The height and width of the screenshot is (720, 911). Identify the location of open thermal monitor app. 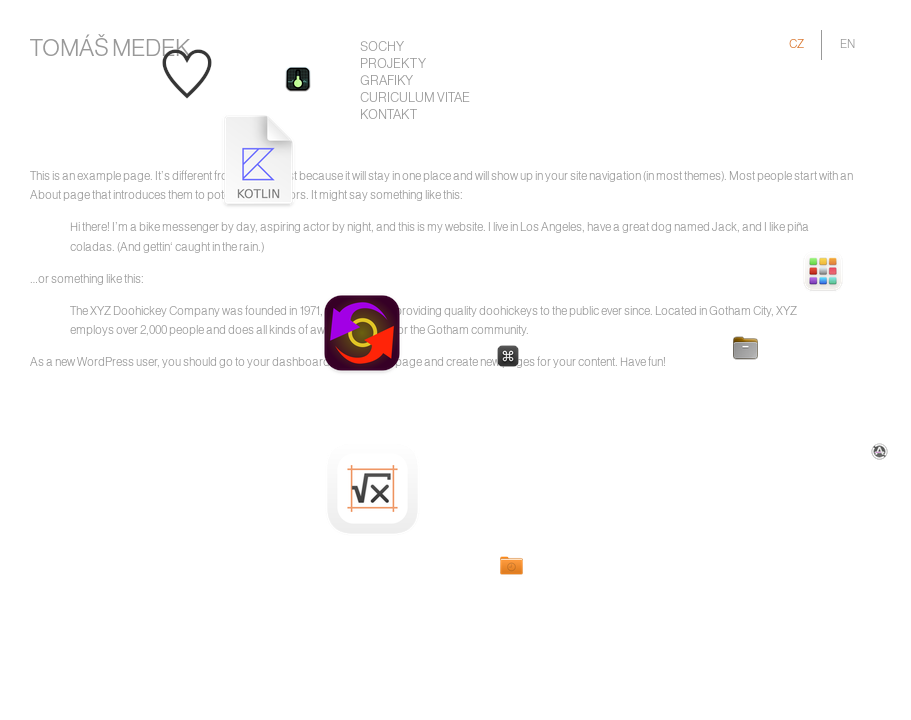
(298, 79).